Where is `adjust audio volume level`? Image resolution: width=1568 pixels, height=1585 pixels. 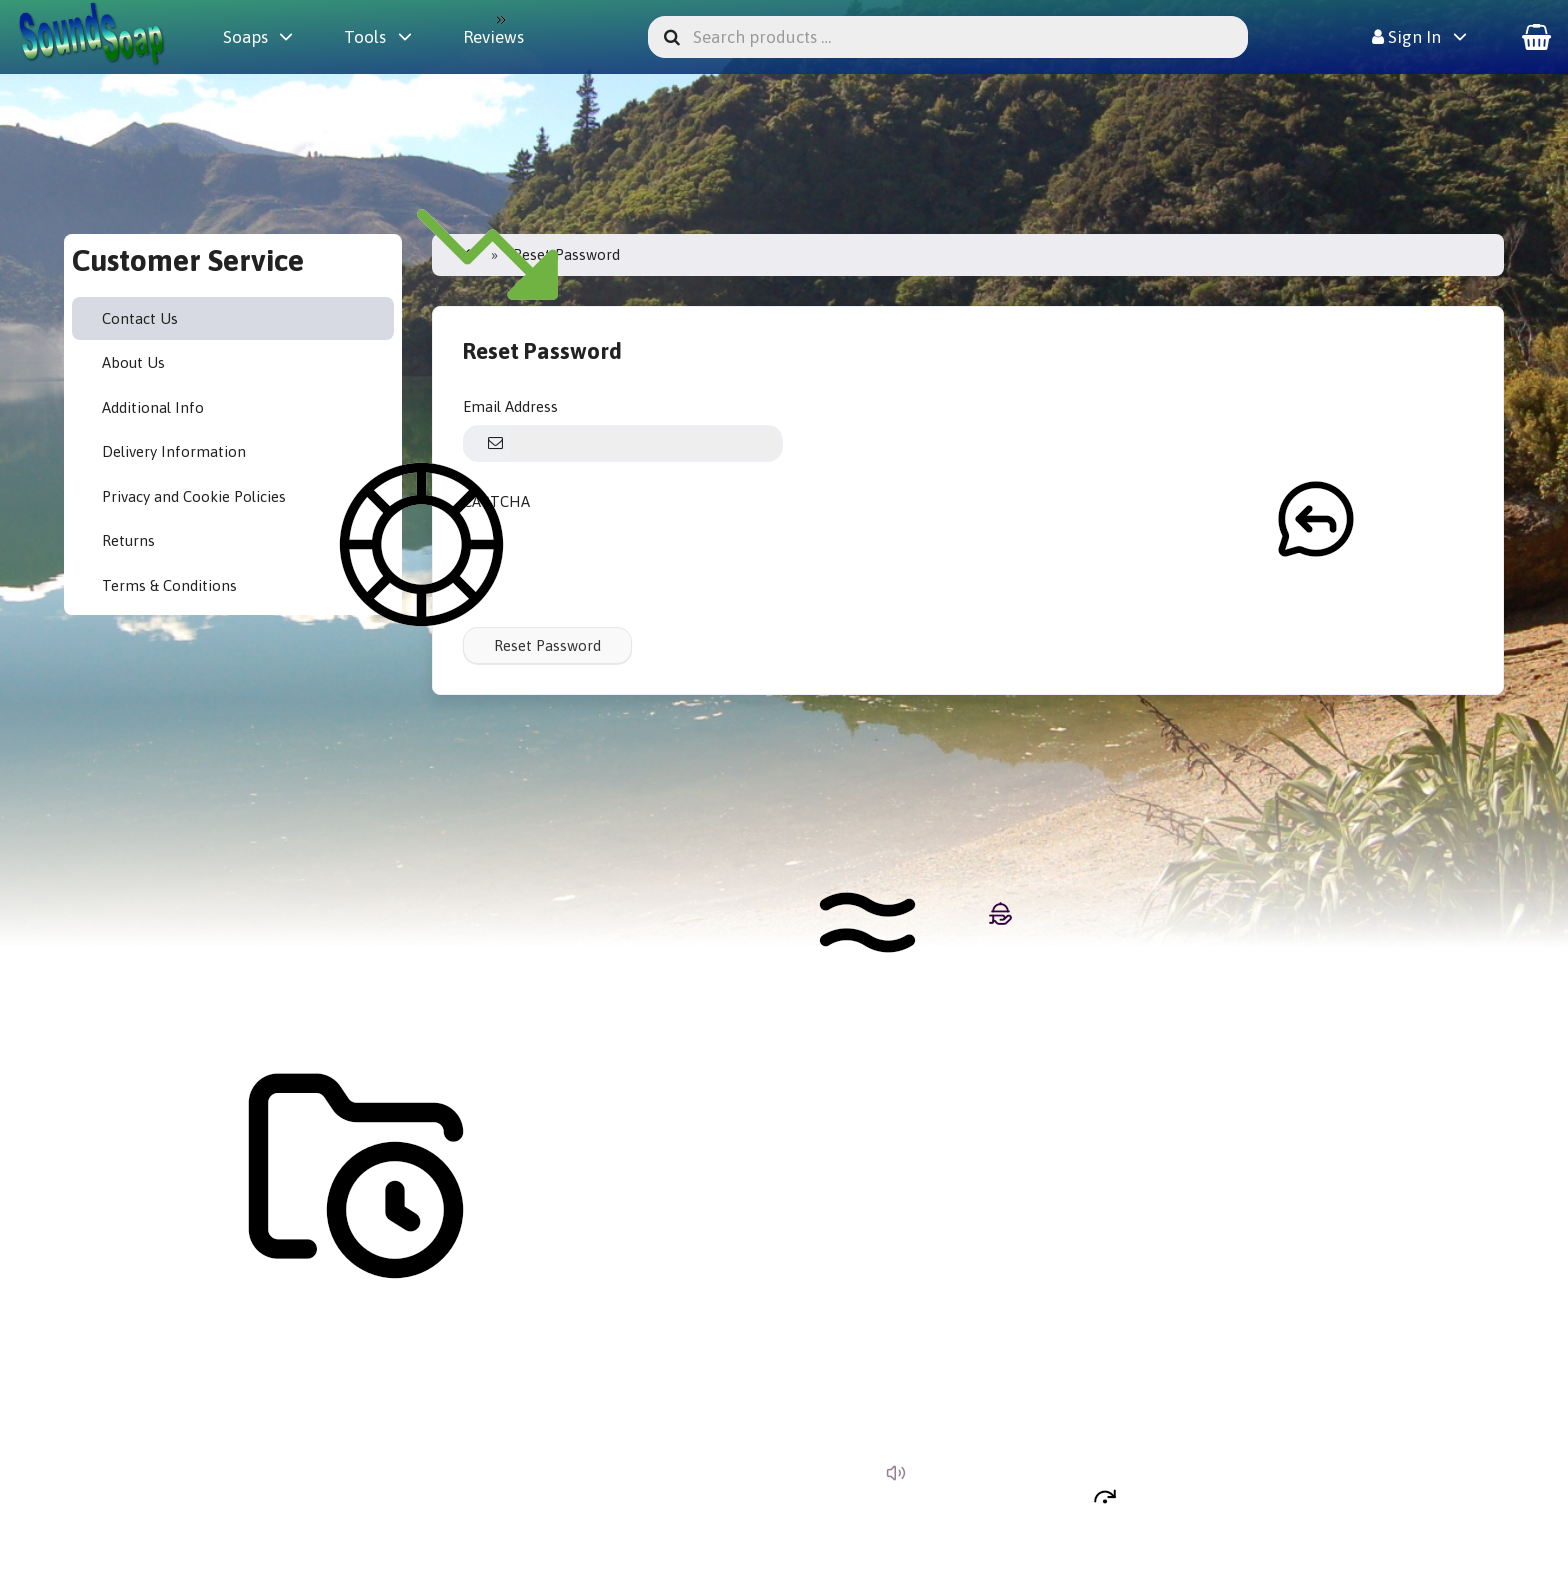
adjust audio volume level is located at coordinates (896, 1473).